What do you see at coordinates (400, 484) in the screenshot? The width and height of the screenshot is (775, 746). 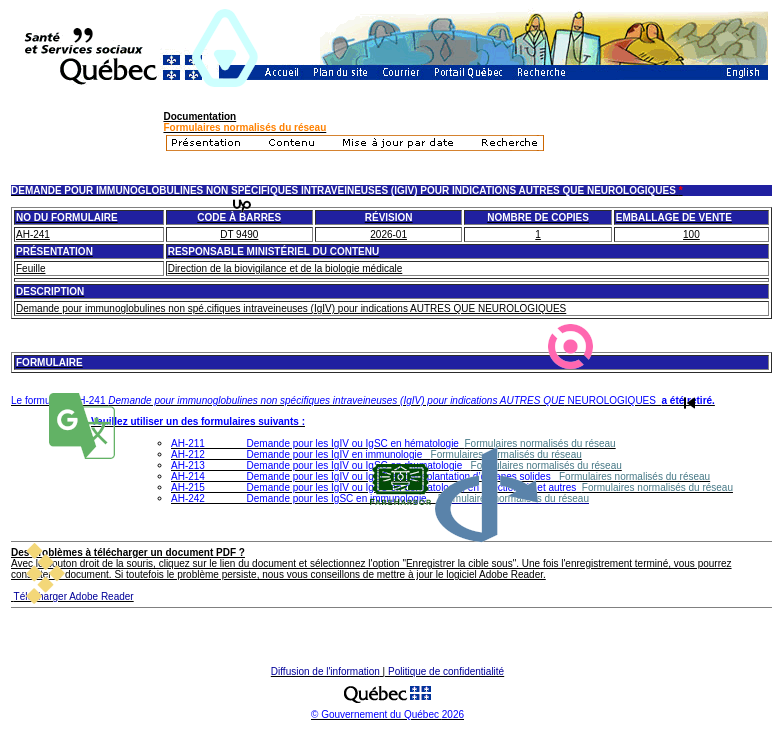 I see `access FareHarbor booking services` at bounding box center [400, 484].